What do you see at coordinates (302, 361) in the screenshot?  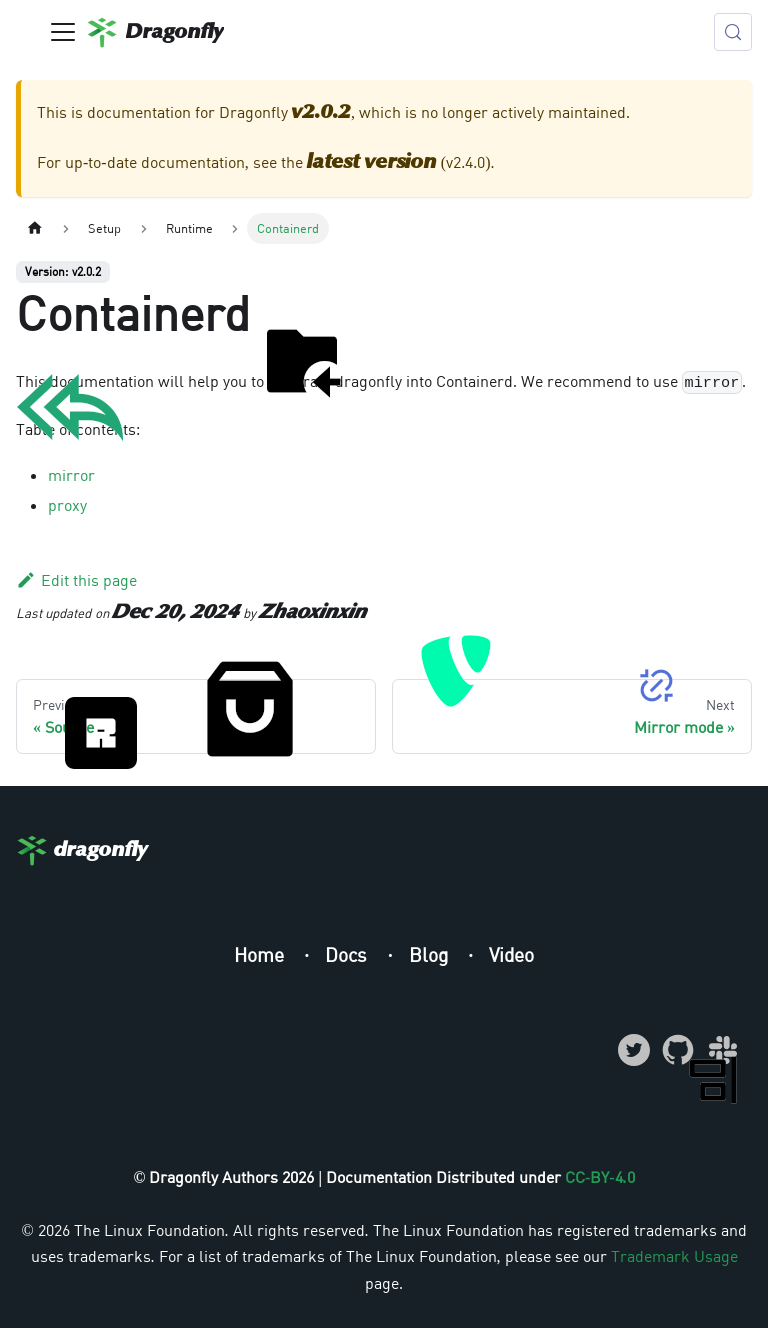 I see `view received files or downloads` at bounding box center [302, 361].